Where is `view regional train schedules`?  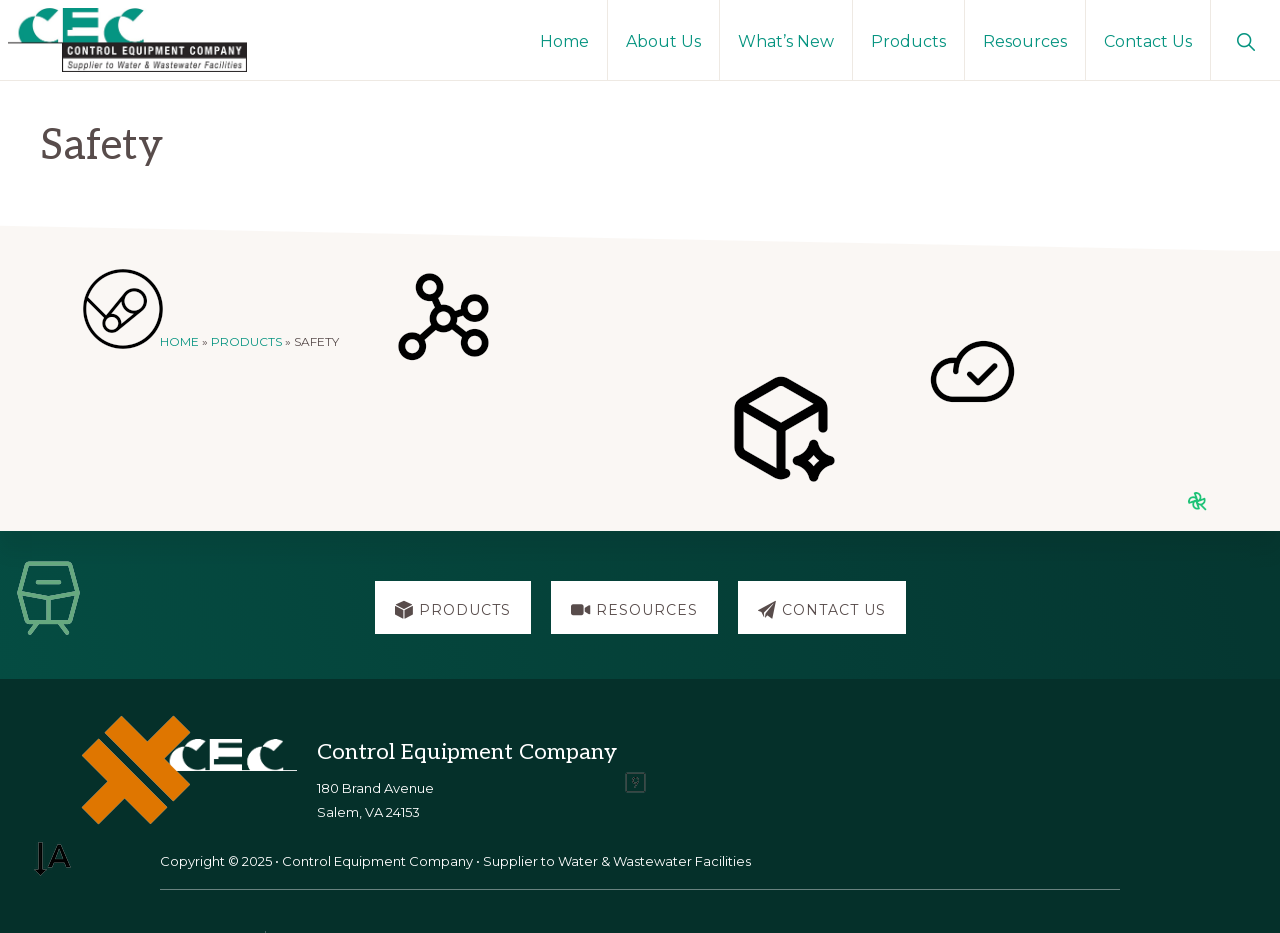 view regional train schedules is located at coordinates (48, 595).